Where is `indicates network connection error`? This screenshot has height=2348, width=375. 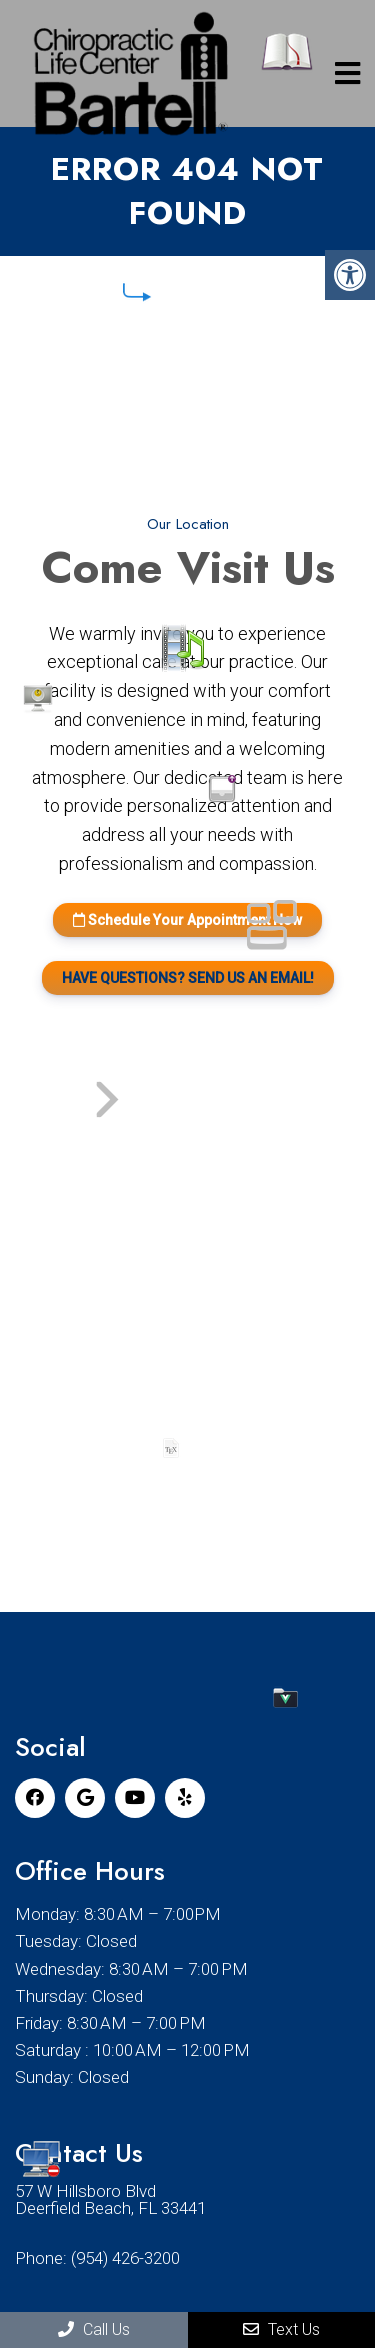 indicates network connection error is located at coordinates (41, 2159).